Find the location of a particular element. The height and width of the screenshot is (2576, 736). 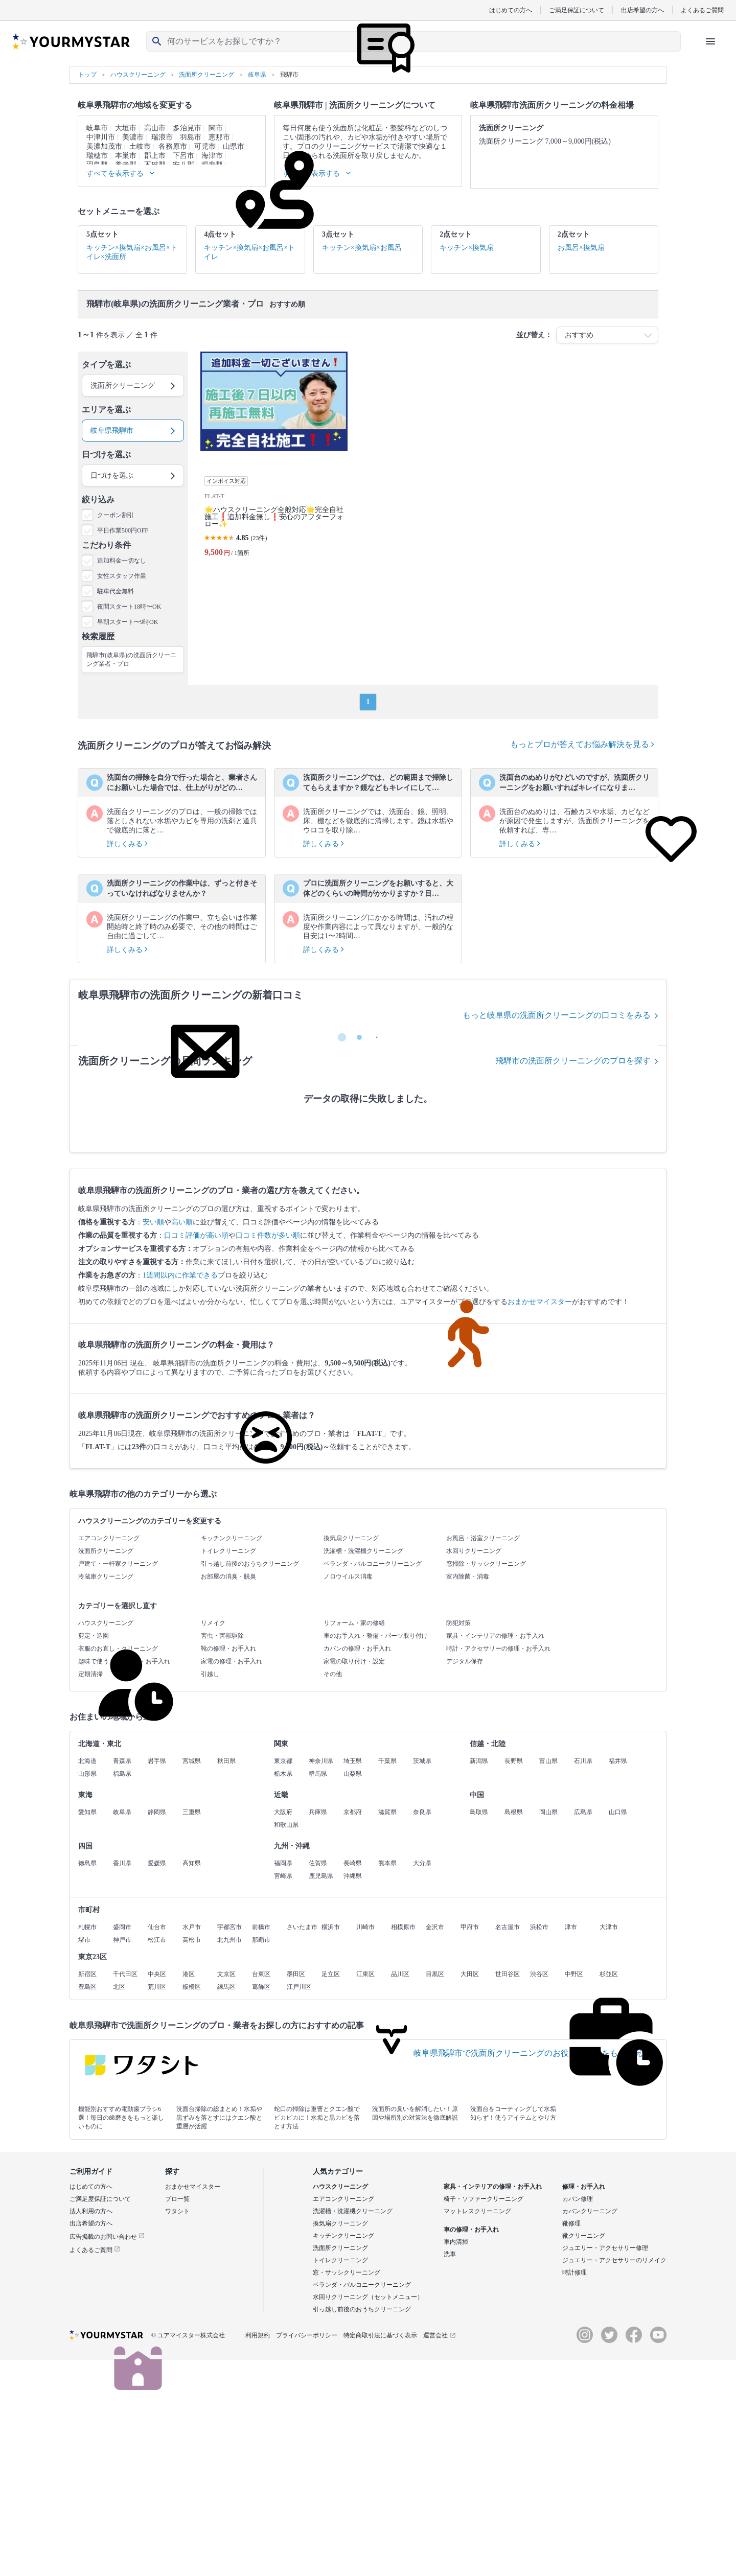

walking directions or pedestrian navigation mode is located at coordinates (467, 1334).